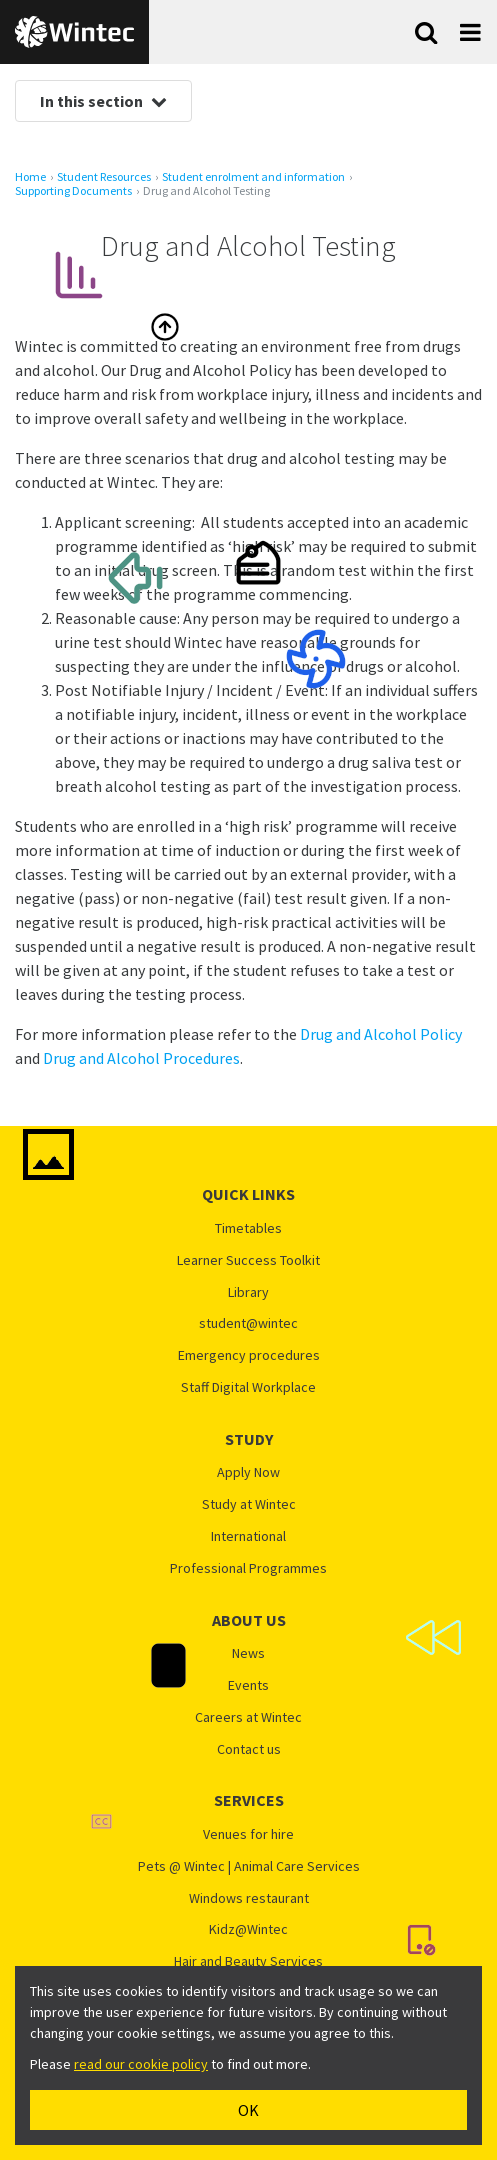  I want to click on scroll to top of page, so click(165, 327).